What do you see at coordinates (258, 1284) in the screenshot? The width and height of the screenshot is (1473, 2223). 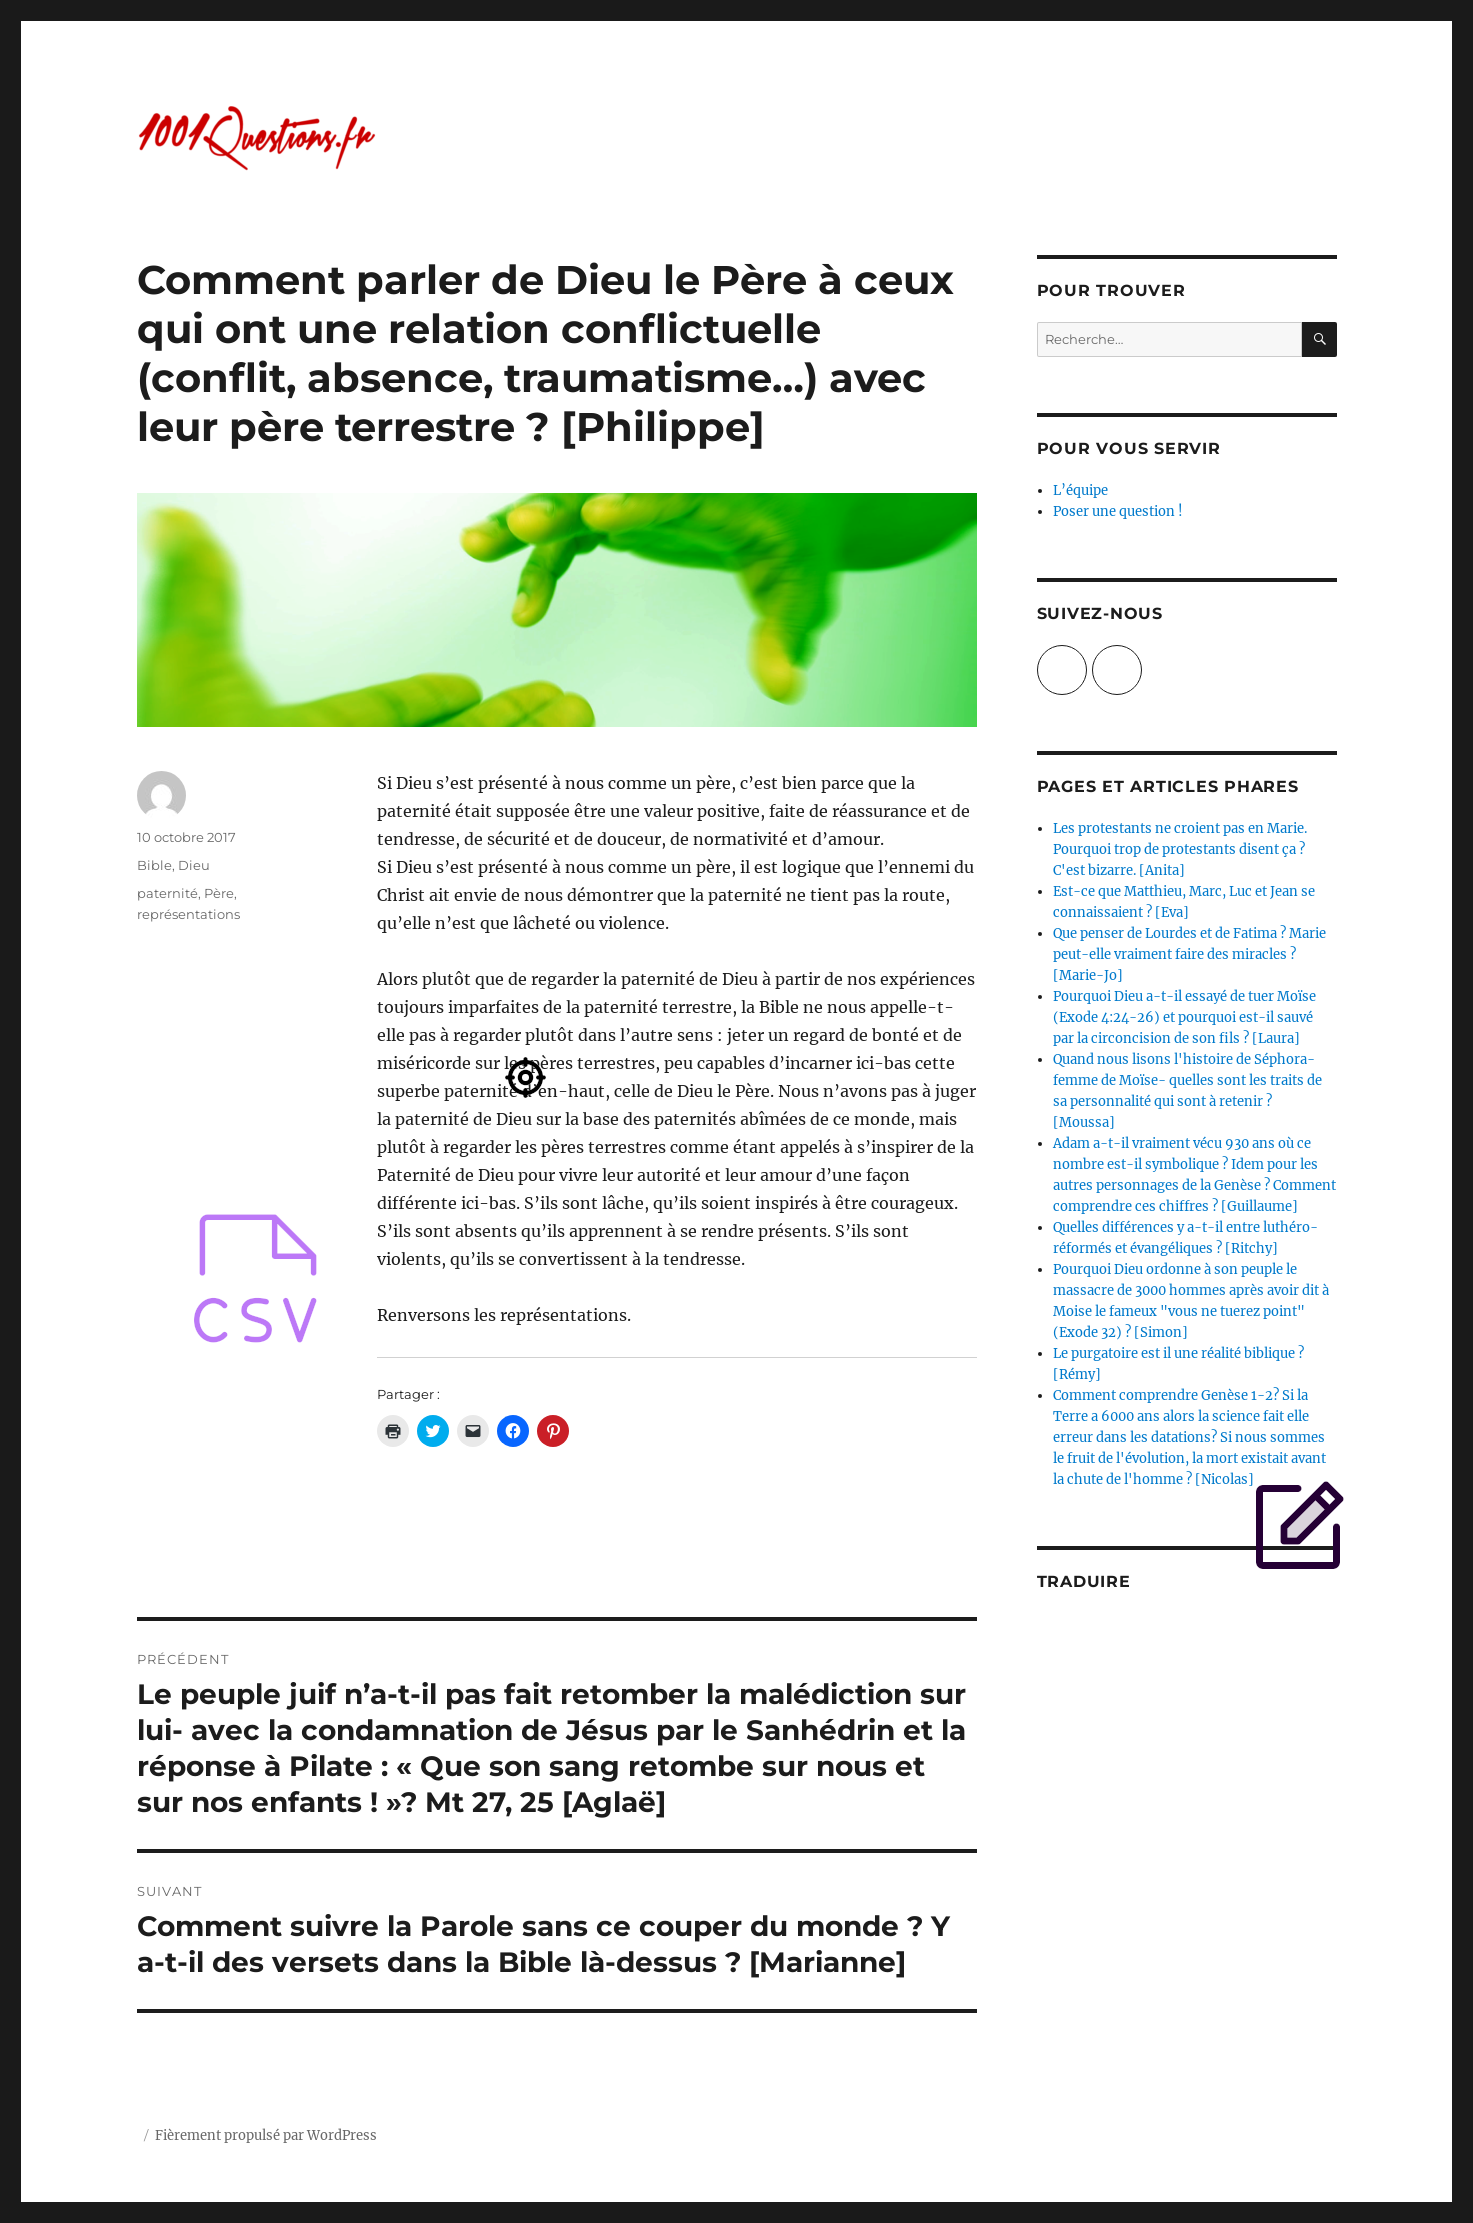 I see `open or view a CSV file` at bounding box center [258, 1284].